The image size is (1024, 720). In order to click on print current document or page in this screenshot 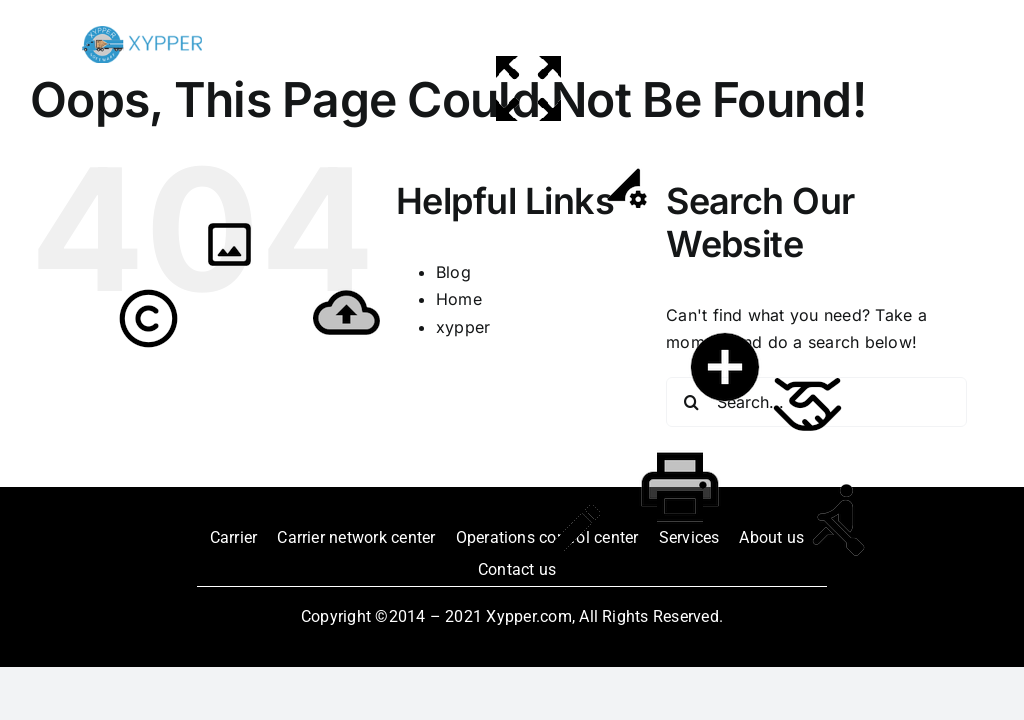, I will do `click(680, 487)`.